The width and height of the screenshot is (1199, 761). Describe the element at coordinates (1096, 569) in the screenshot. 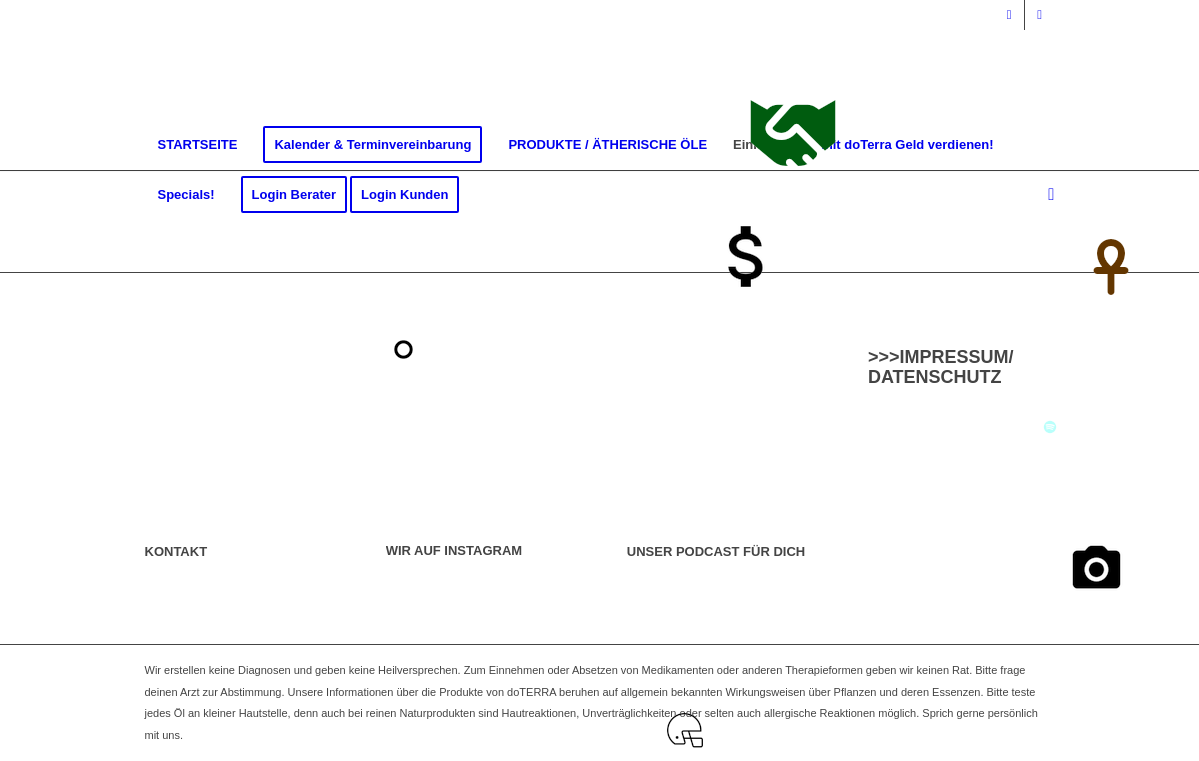

I see `open camera to take a photo` at that location.